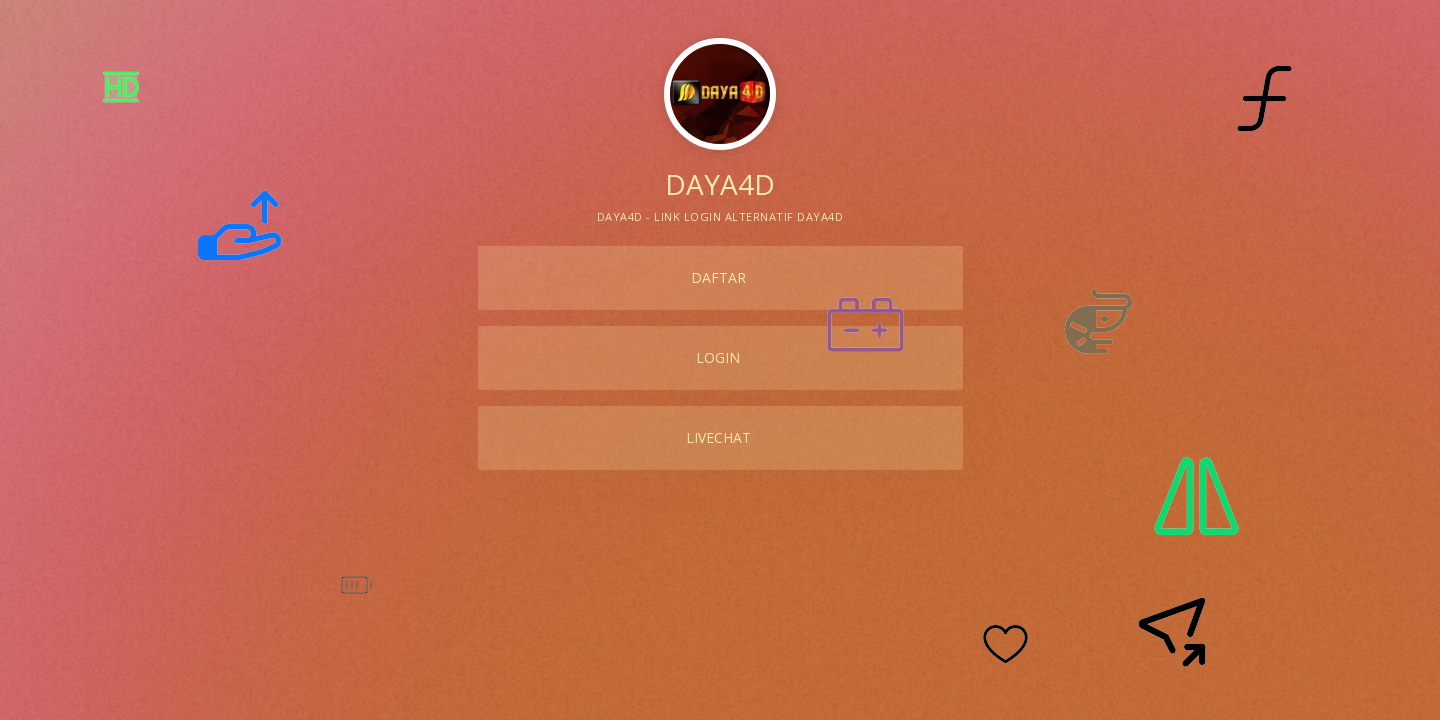 Image resolution: width=1440 pixels, height=720 pixels. Describe the element at coordinates (121, 87) in the screenshot. I see `indicates high-definition video quality` at that location.